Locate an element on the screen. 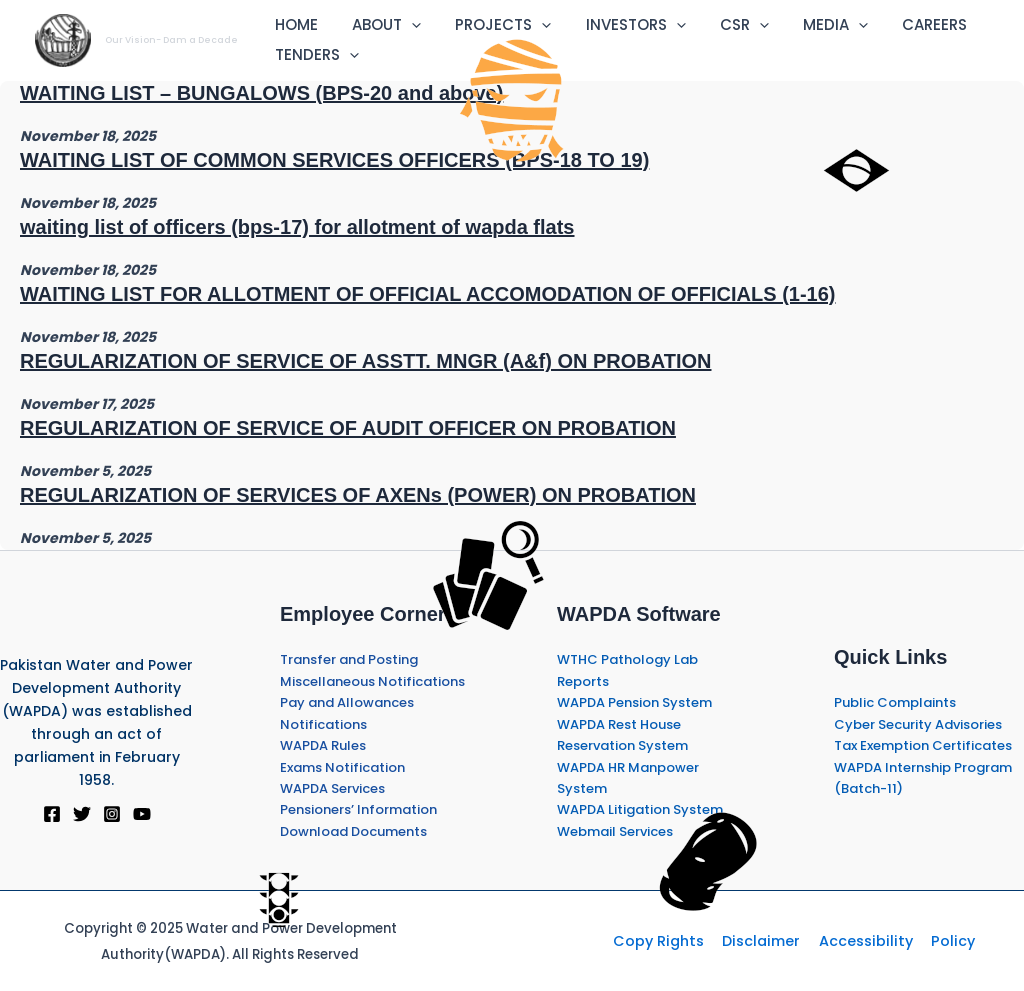  select potato as a game resource or ingredient is located at coordinates (708, 862).